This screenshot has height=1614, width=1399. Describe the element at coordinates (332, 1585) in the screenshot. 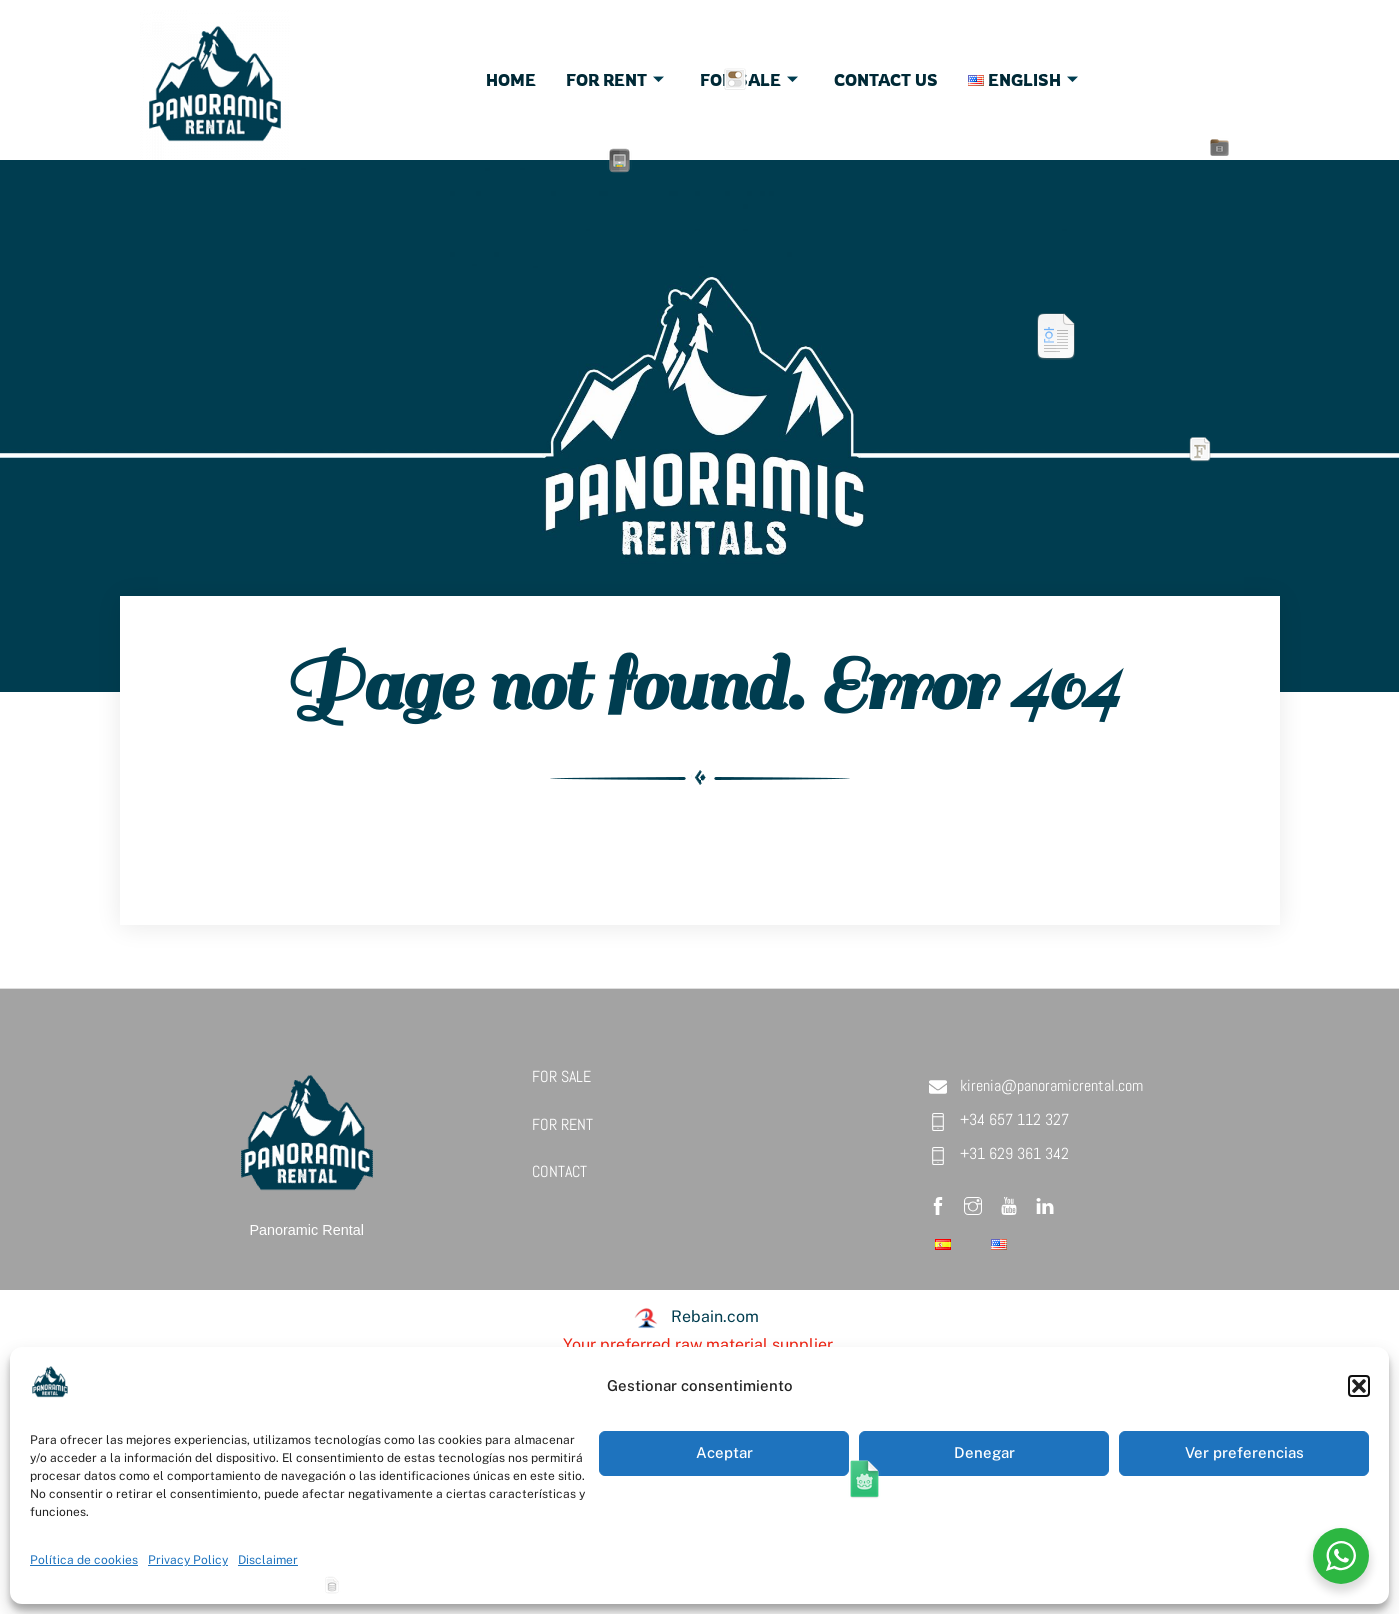

I see `sql database file` at that location.